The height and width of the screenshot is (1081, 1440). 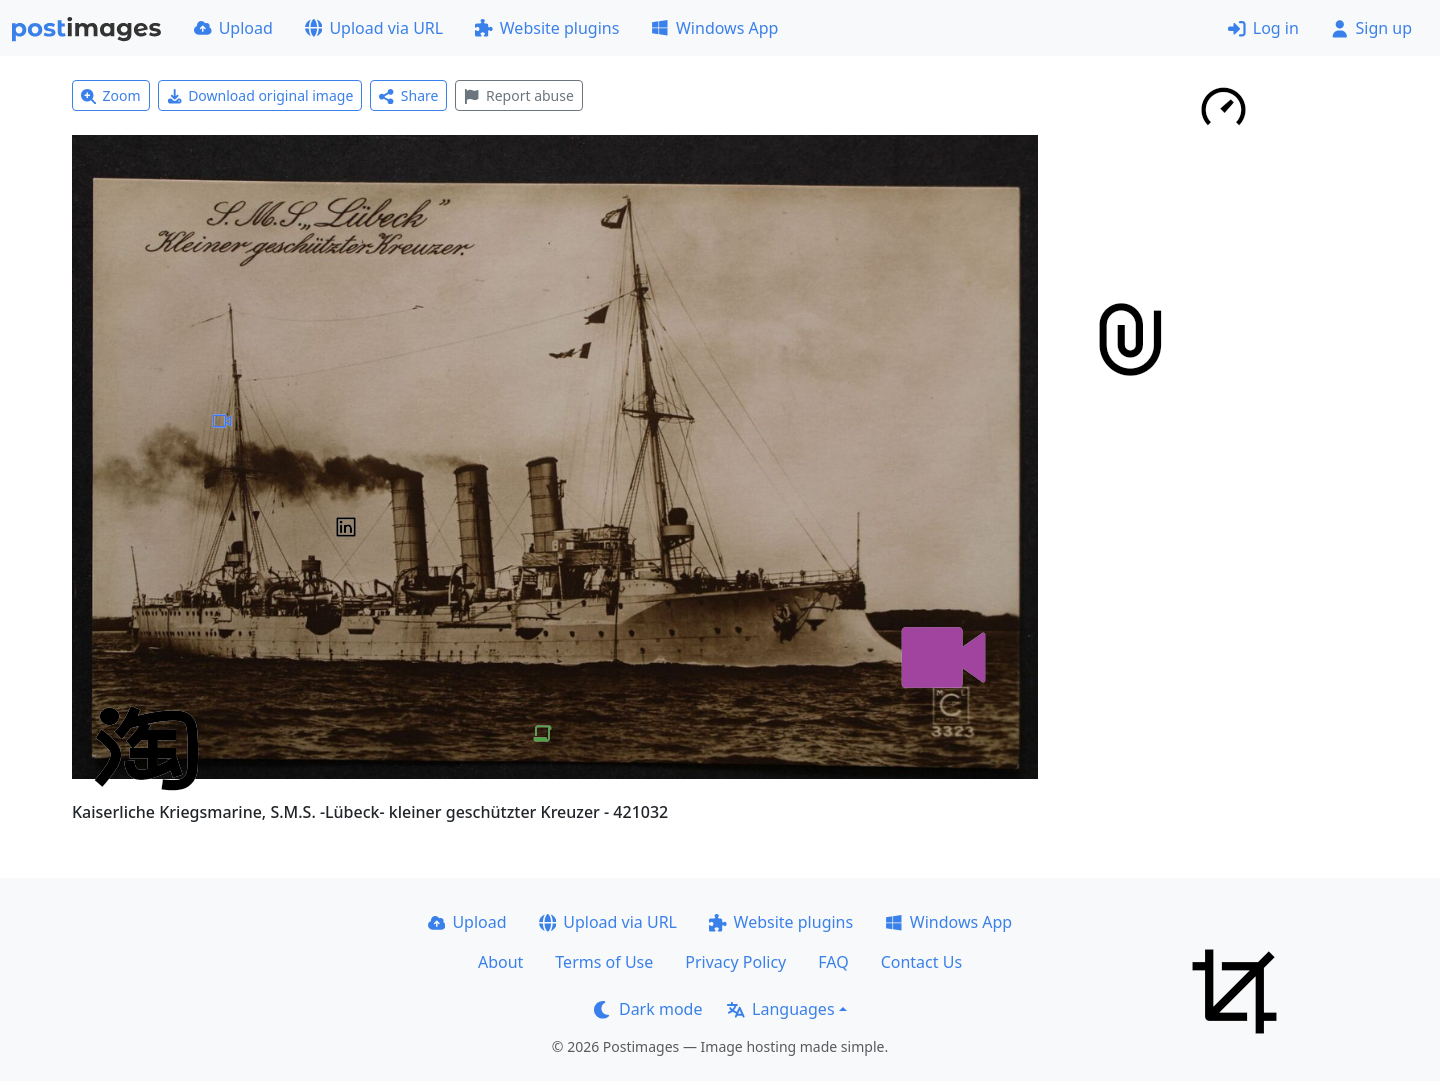 I want to click on start video recording, so click(x=943, y=657).